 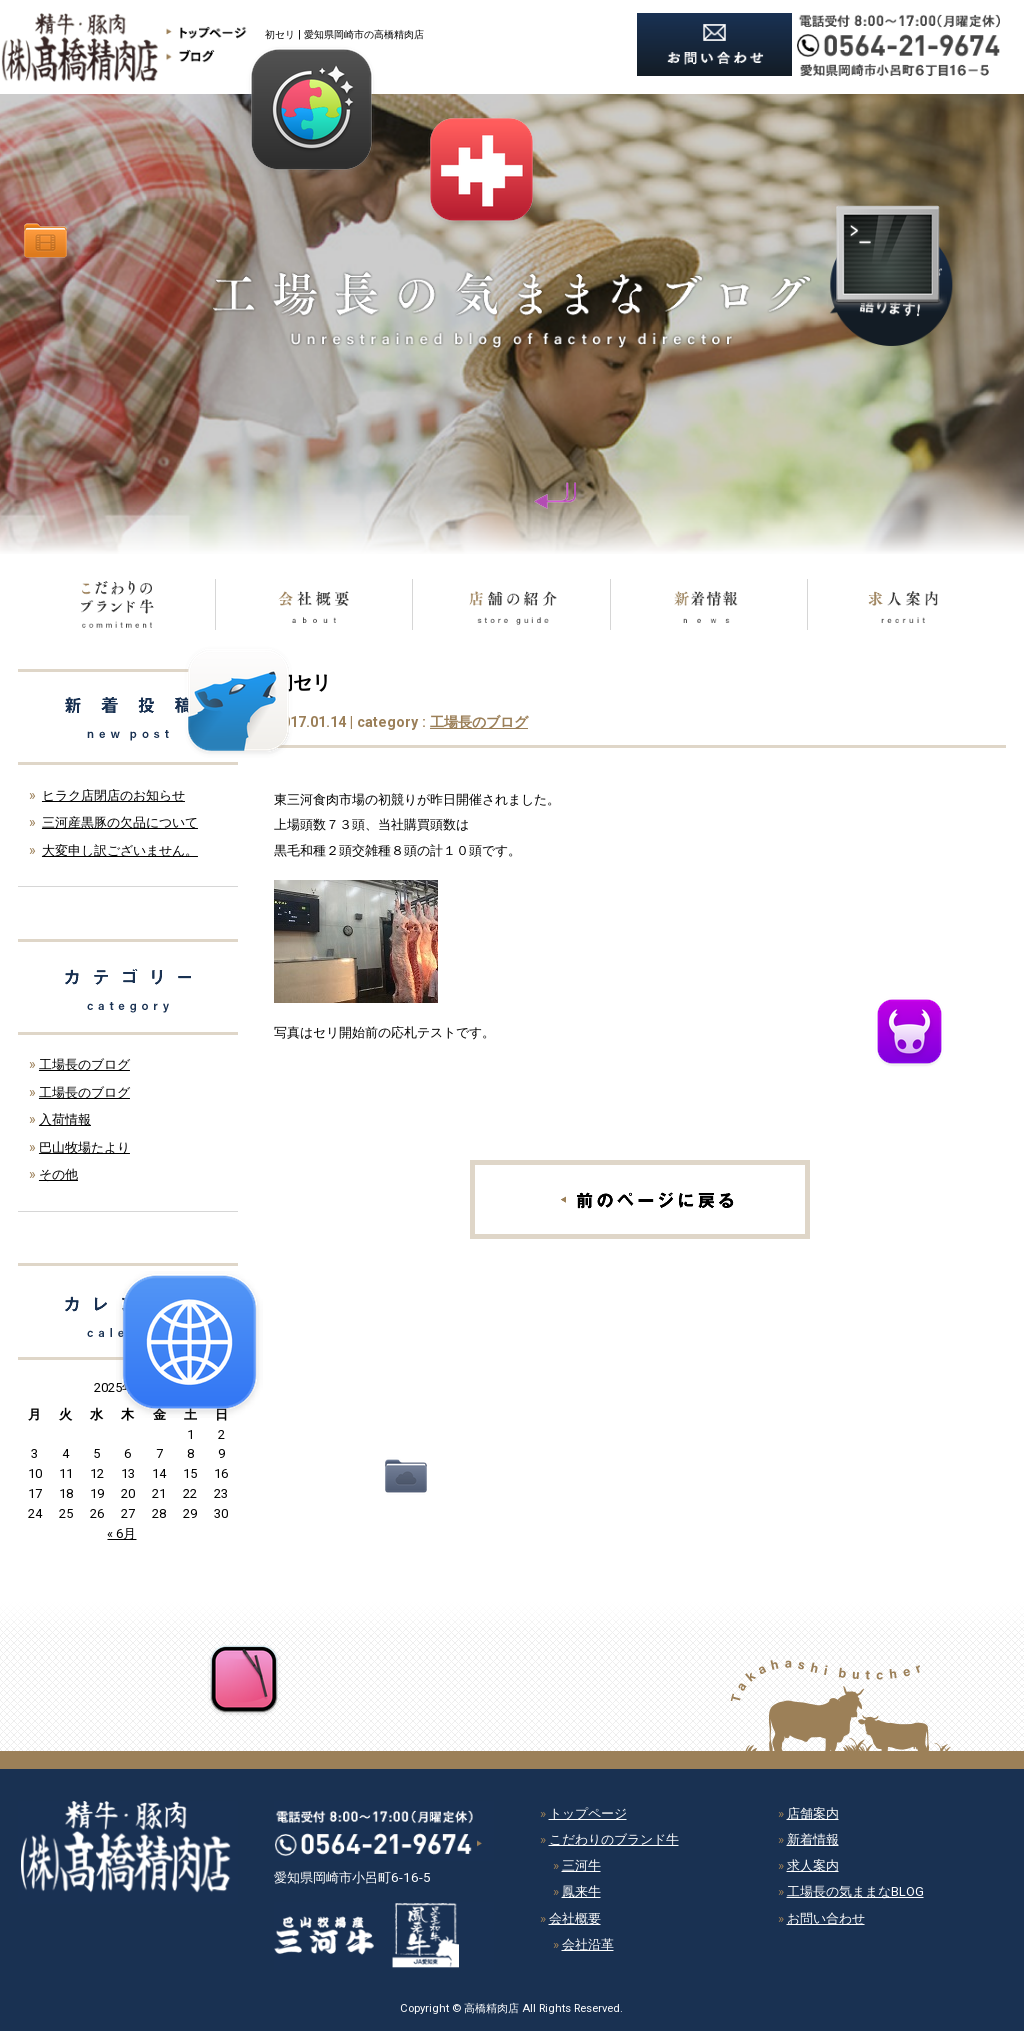 What do you see at coordinates (554, 492) in the screenshot?
I see `reply to all recipients of an email` at bounding box center [554, 492].